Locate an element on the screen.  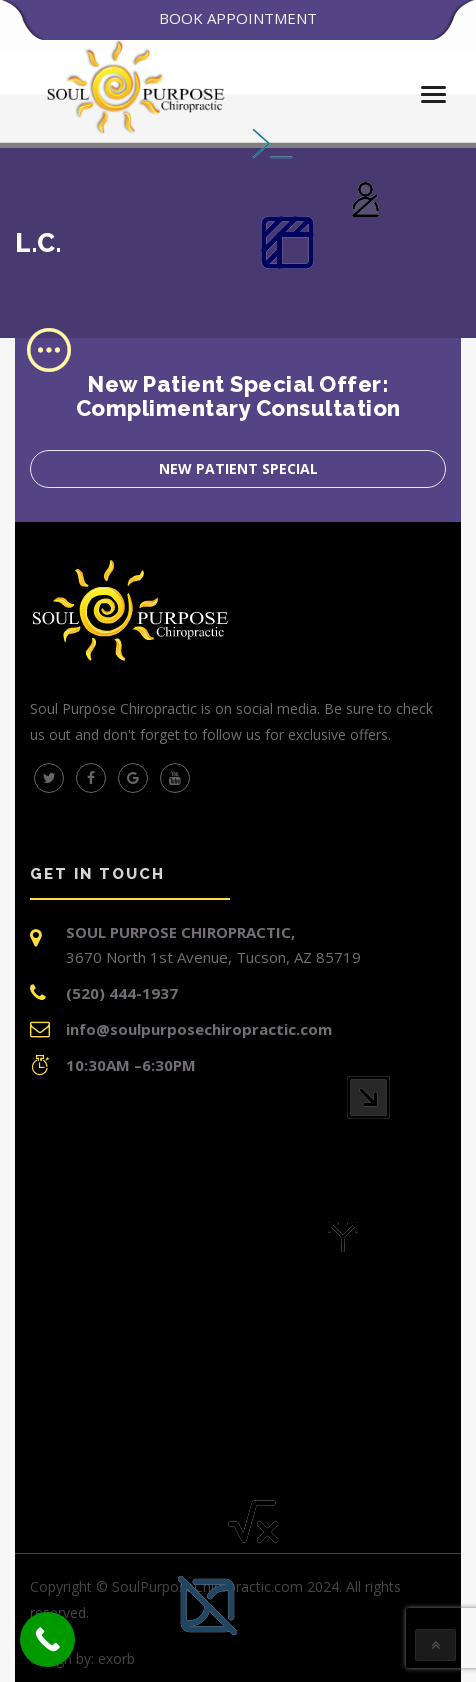
freeze row and column headers in a spreadsheet is located at coordinates (287, 242).